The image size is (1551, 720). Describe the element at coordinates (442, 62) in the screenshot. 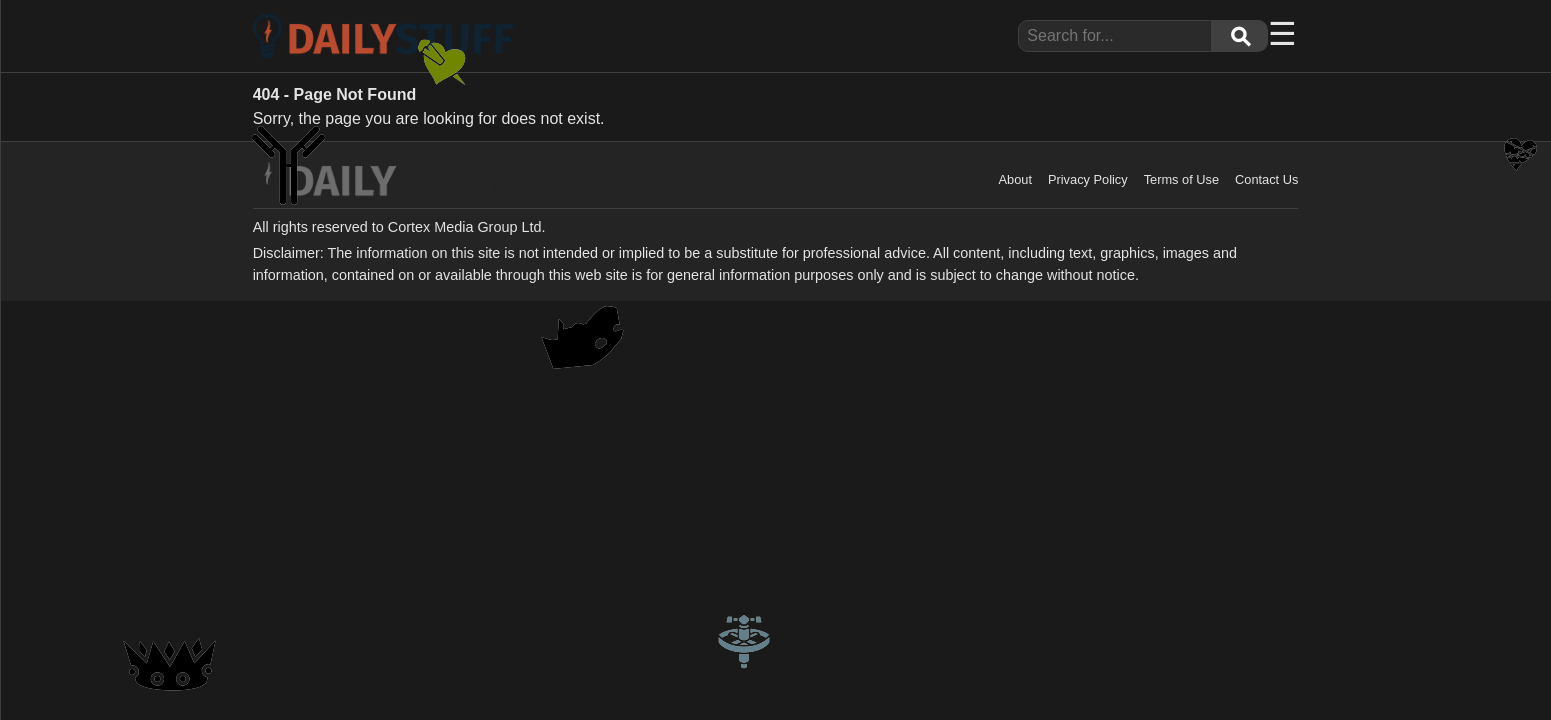

I see `indicates a broken heart or heartbreak status` at that location.